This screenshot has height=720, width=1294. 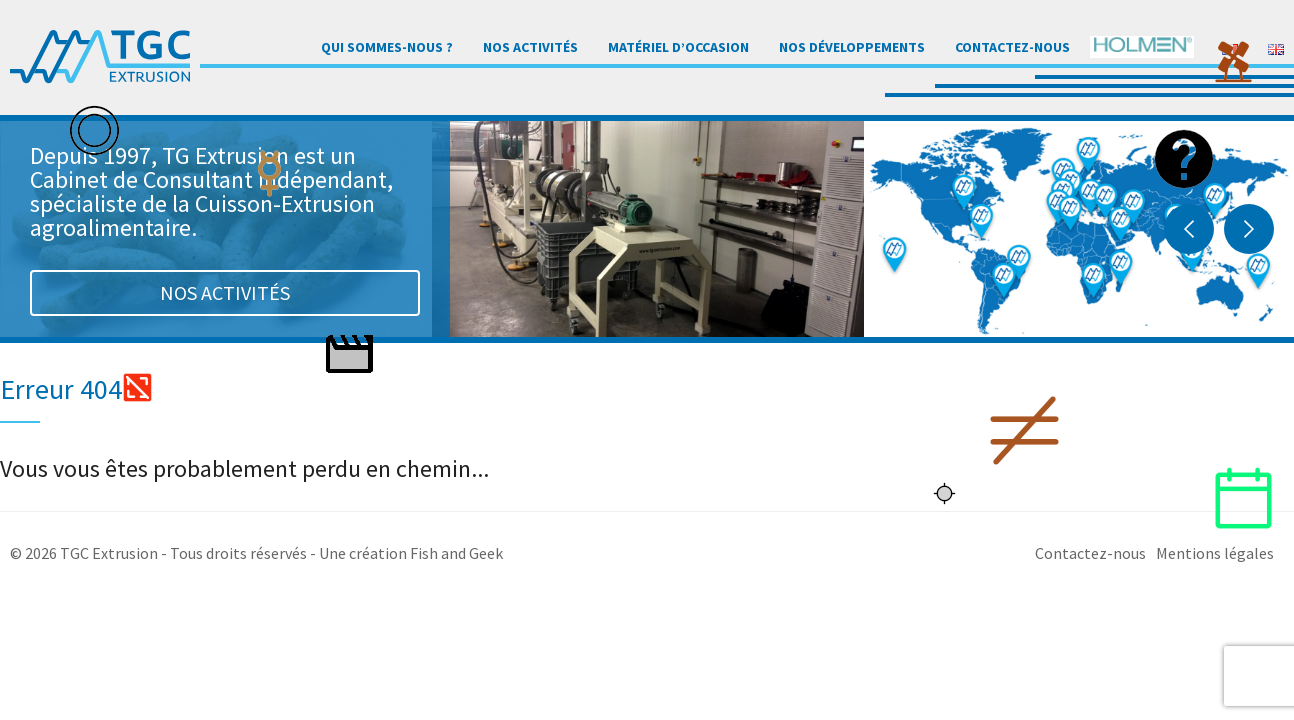 What do you see at coordinates (349, 354) in the screenshot?
I see `create a new video project` at bounding box center [349, 354].